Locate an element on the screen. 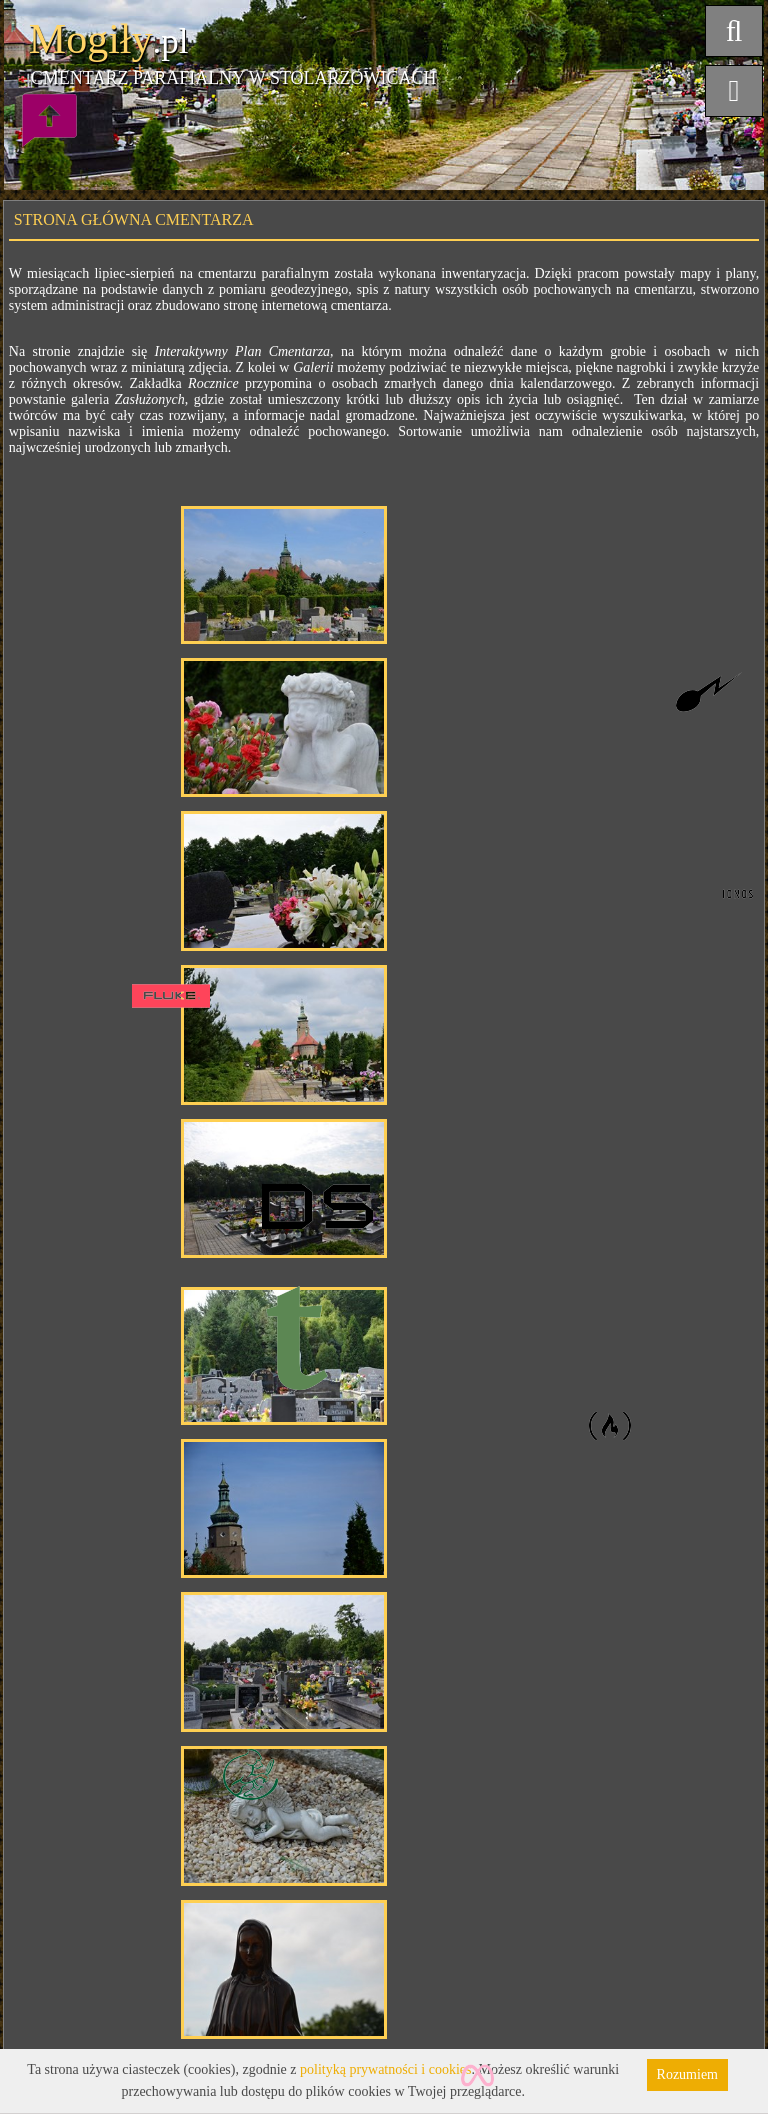 The width and height of the screenshot is (768, 2114). Meta company logo is located at coordinates (477, 2075).